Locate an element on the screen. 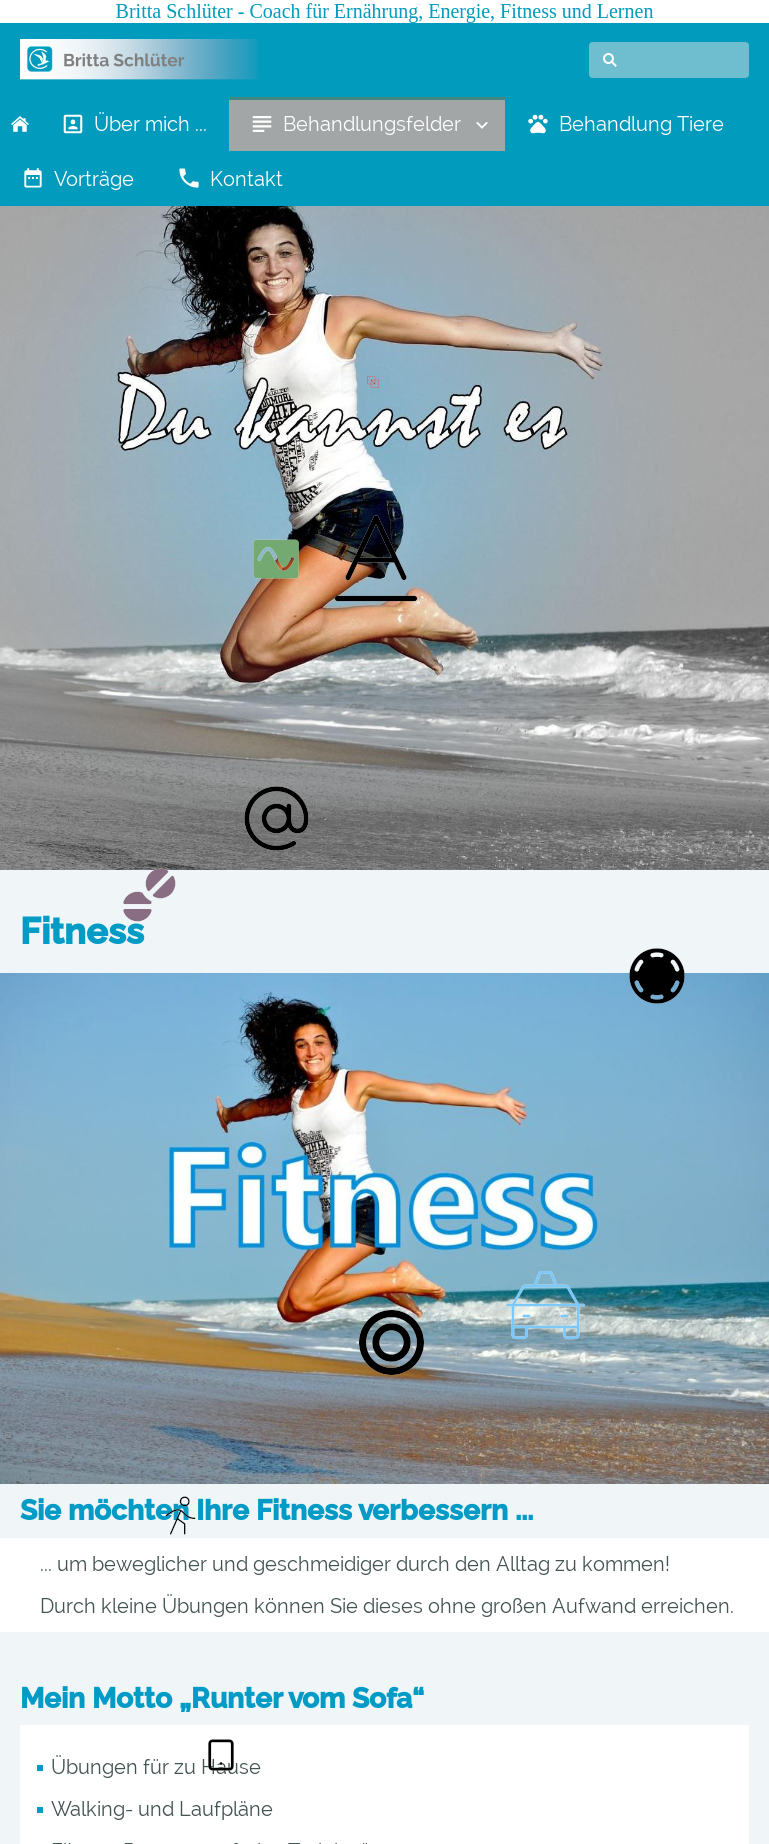 This screenshot has height=1844, width=769. apply underline formatting to selected text is located at coordinates (376, 560).